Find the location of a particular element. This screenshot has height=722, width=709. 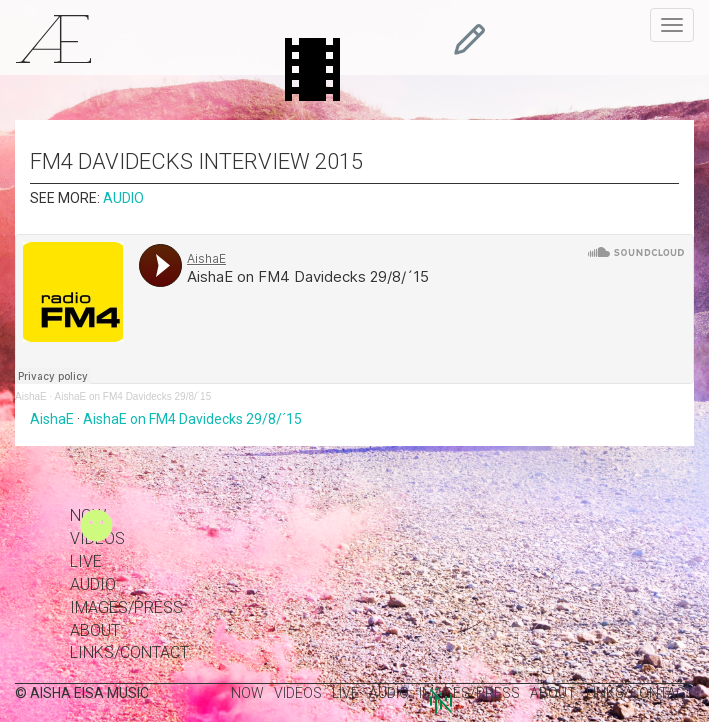

edit content or settings is located at coordinates (469, 39).